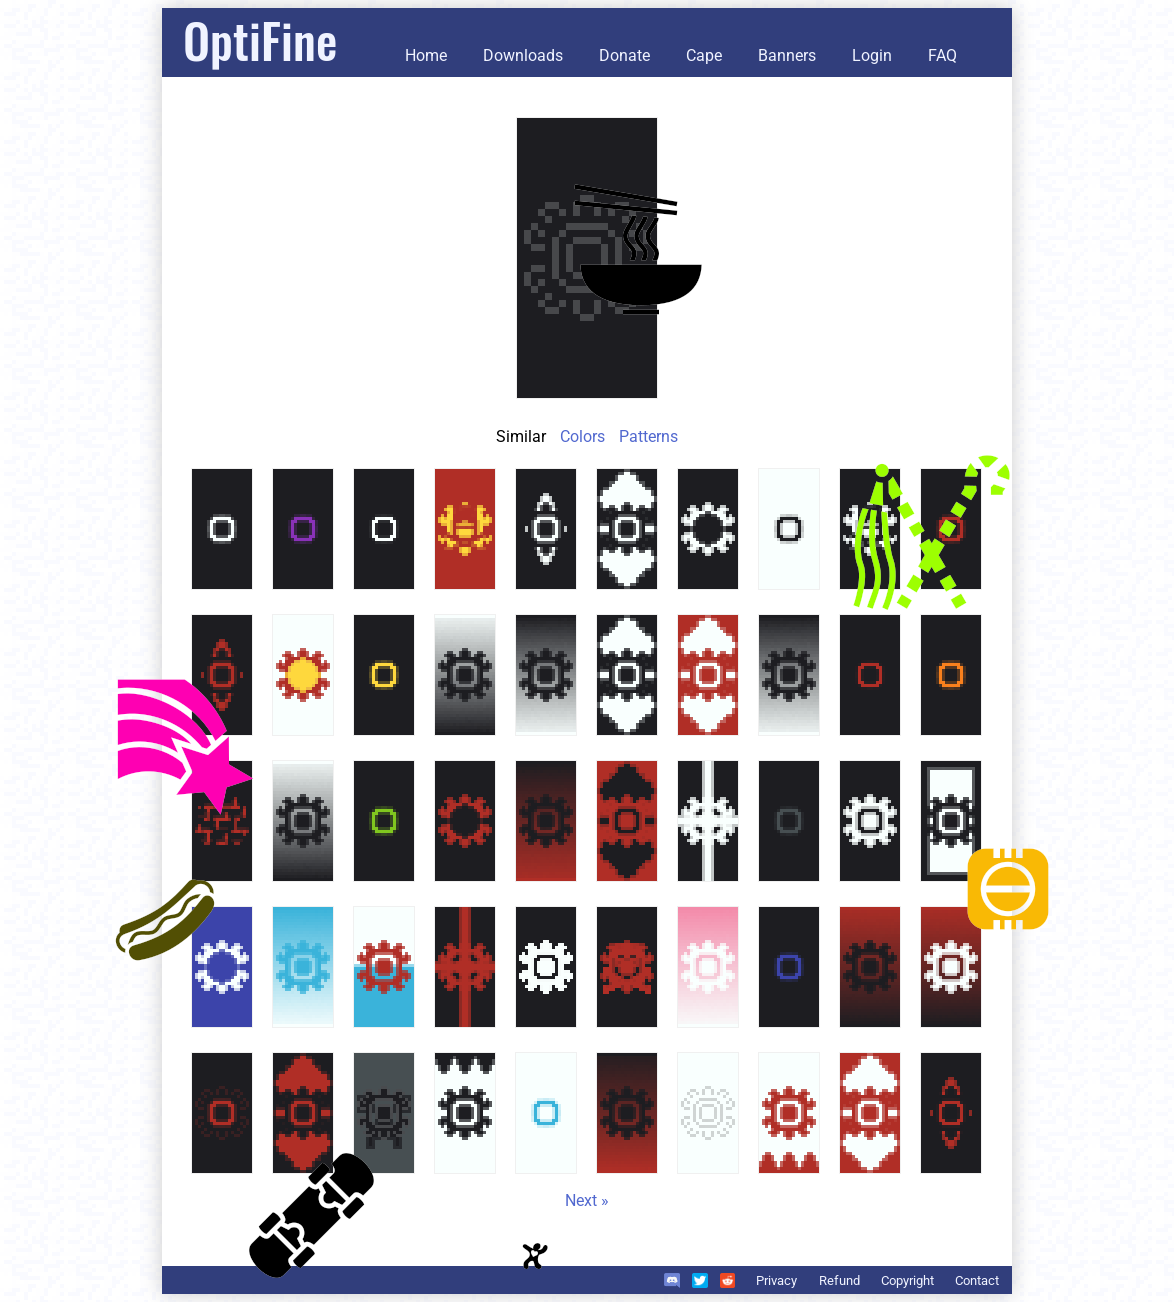  I want to click on ancient Egyptian royalty or pharaoh symbol, so click(931, 530).